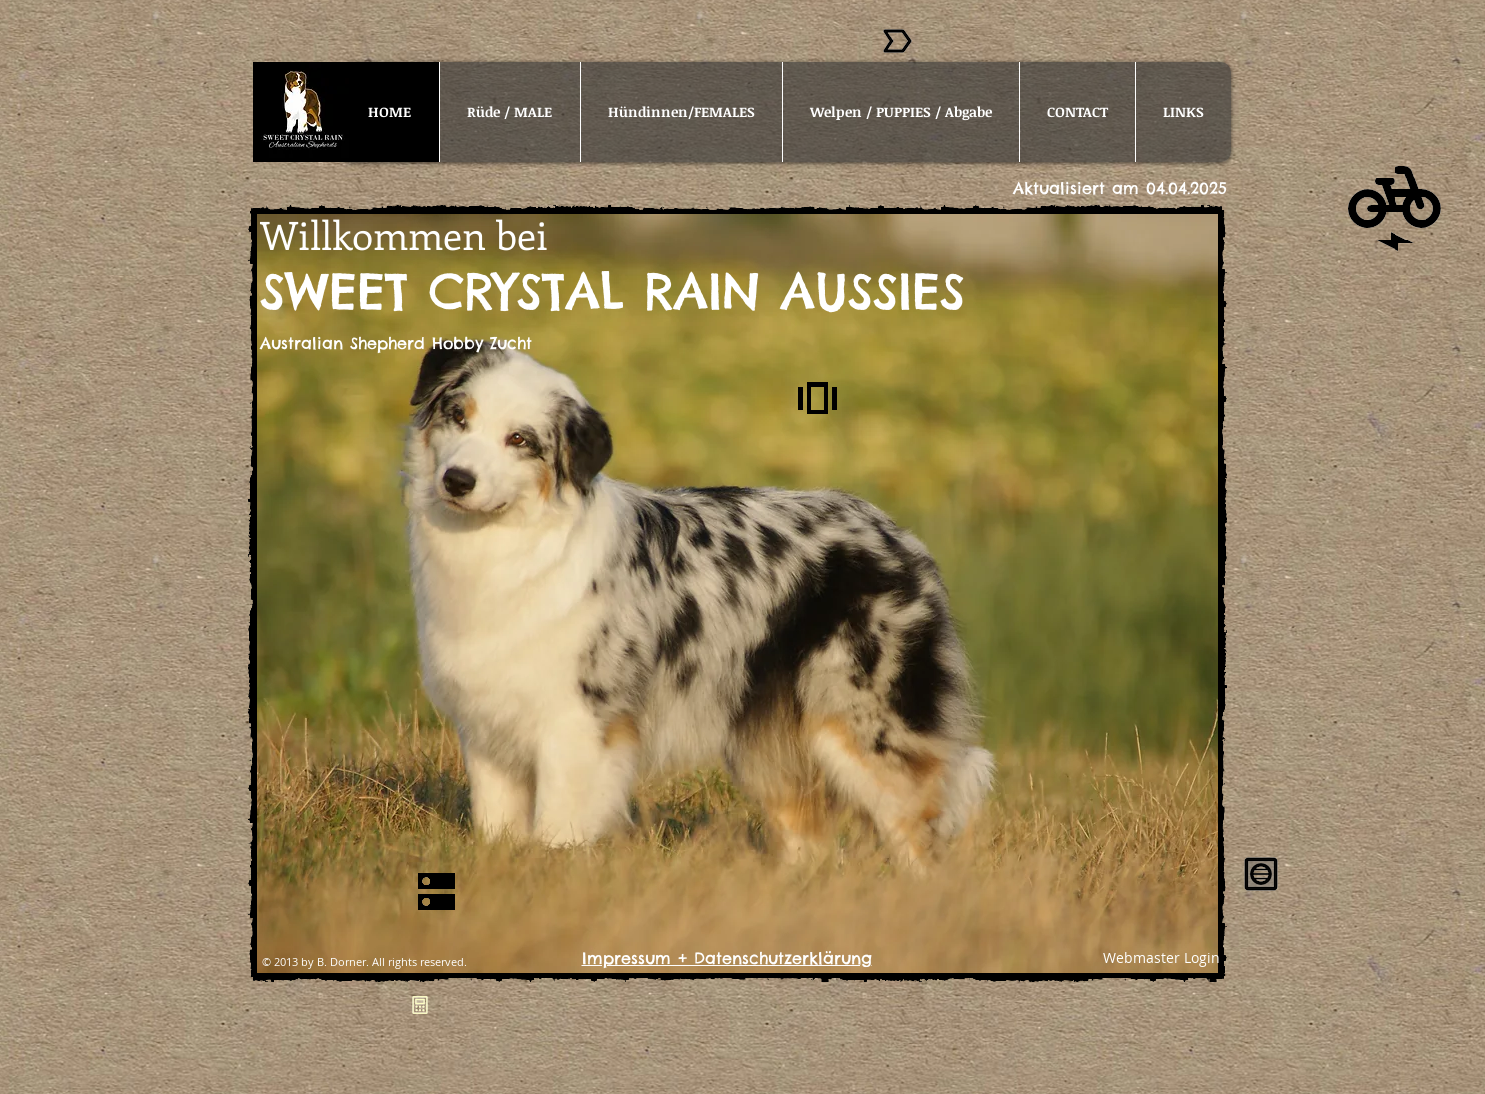 The image size is (1485, 1094). Describe the element at coordinates (817, 399) in the screenshot. I see `view stories or card-based content` at that location.